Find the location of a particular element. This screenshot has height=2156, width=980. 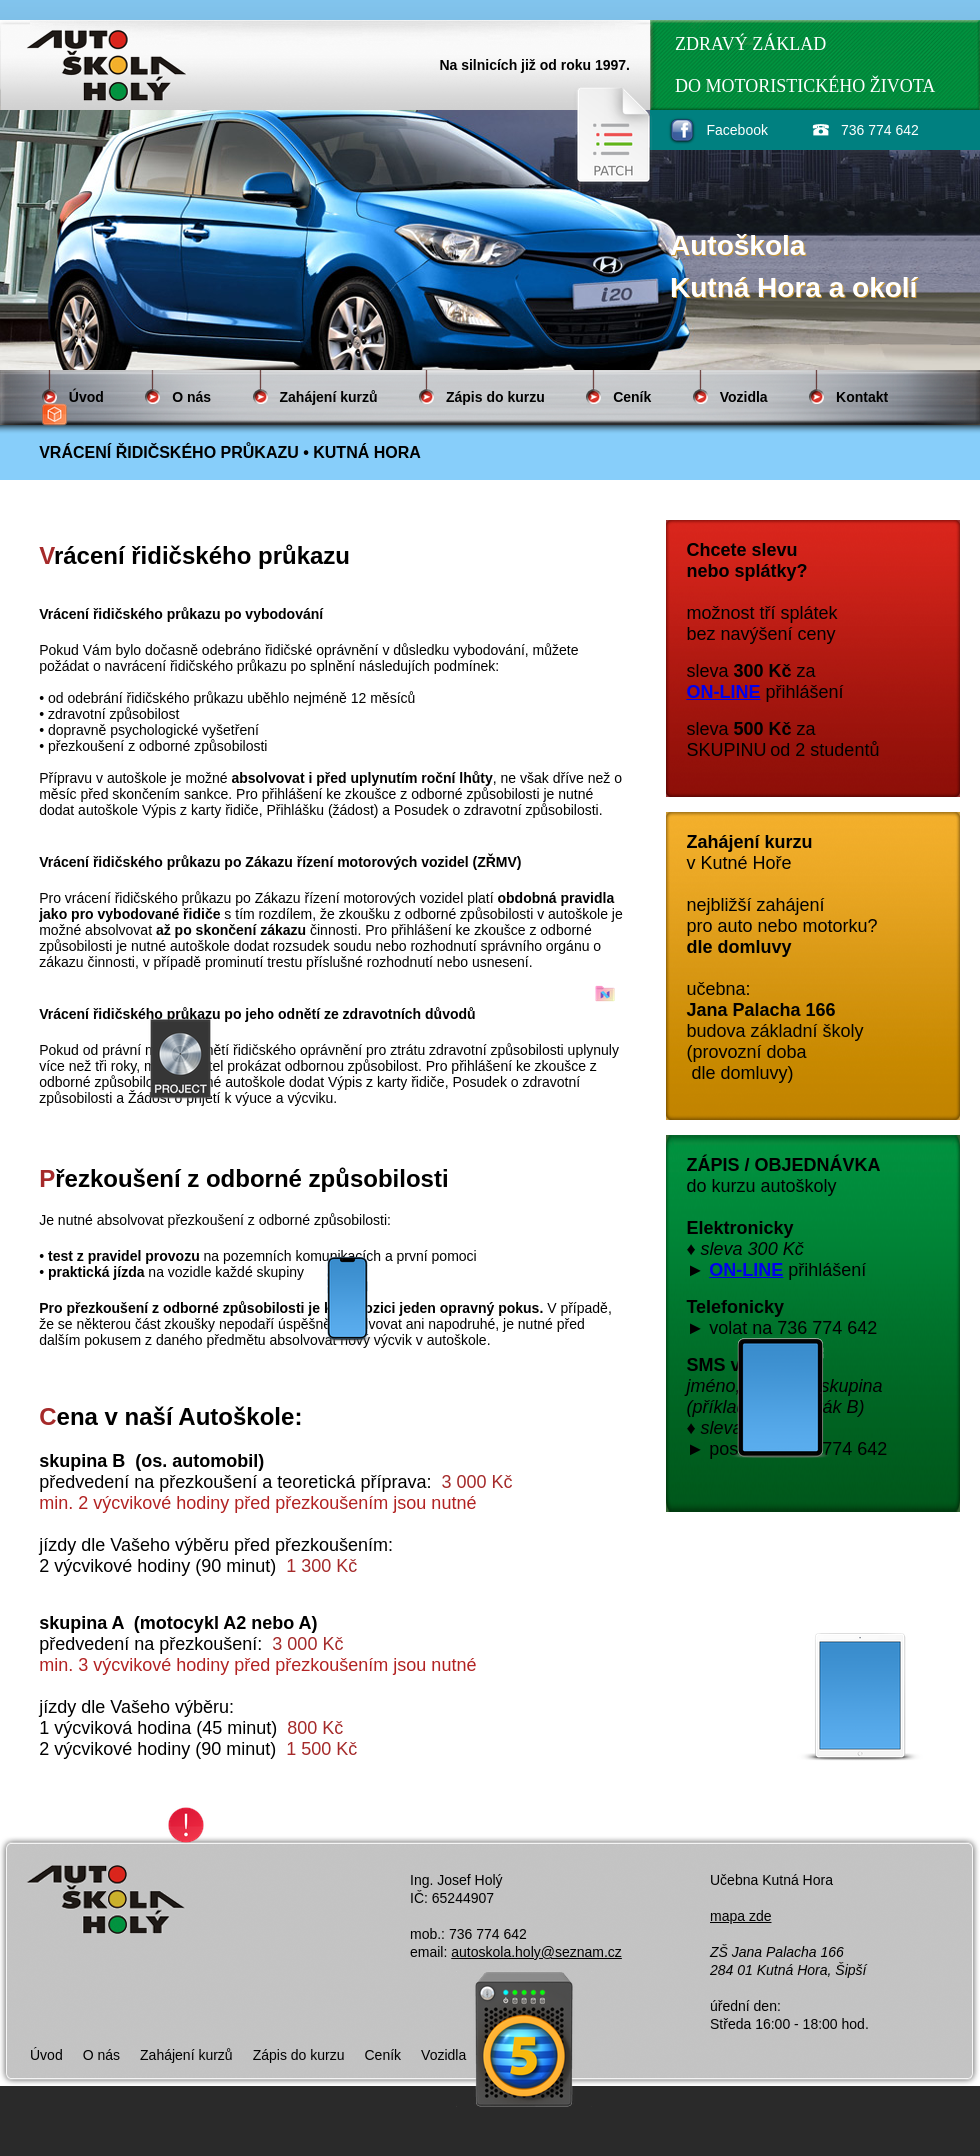

open a Logic Pro project file in GarageBand is located at coordinates (180, 1060).